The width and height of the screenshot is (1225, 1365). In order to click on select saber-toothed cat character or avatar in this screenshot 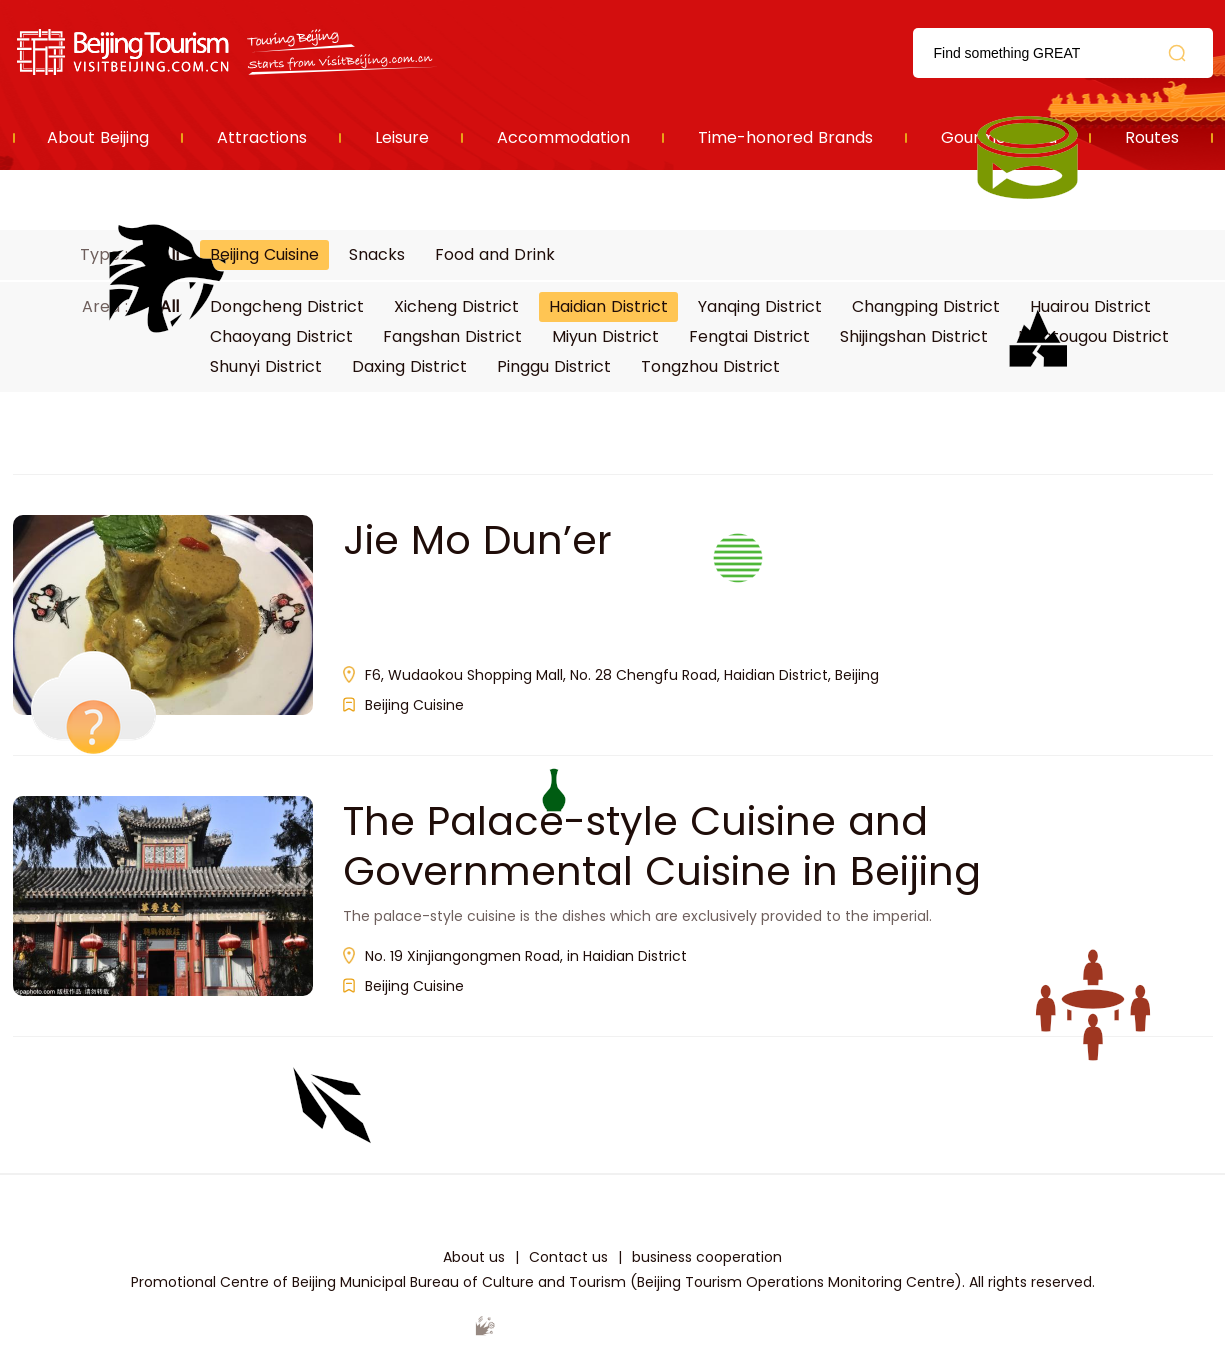, I will do `click(167, 278)`.